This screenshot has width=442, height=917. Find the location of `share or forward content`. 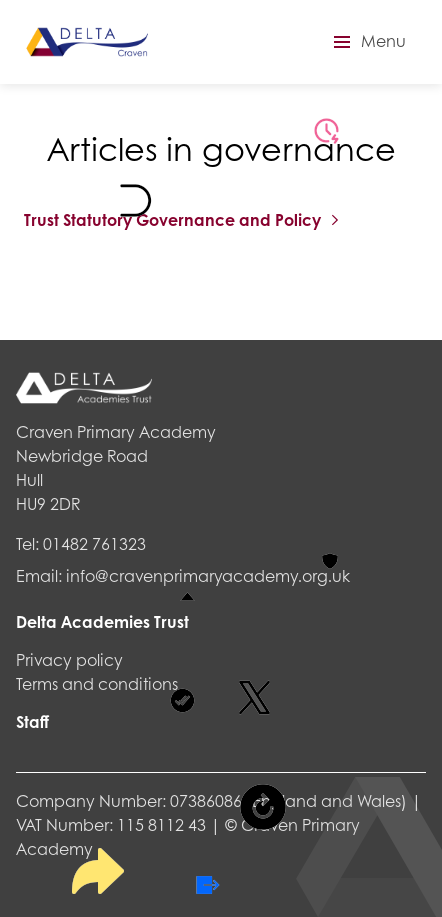

share or forward content is located at coordinates (98, 871).